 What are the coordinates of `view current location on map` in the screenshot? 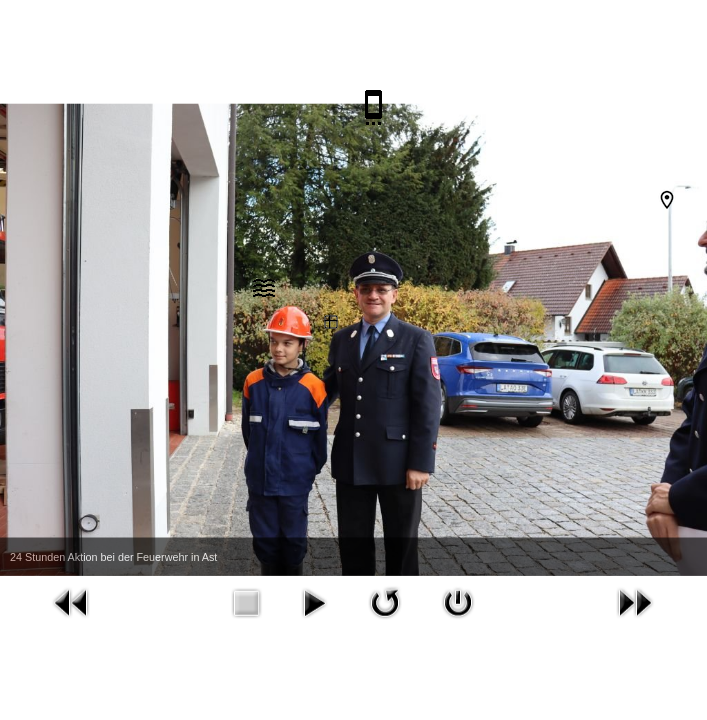 It's located at (667, 200).